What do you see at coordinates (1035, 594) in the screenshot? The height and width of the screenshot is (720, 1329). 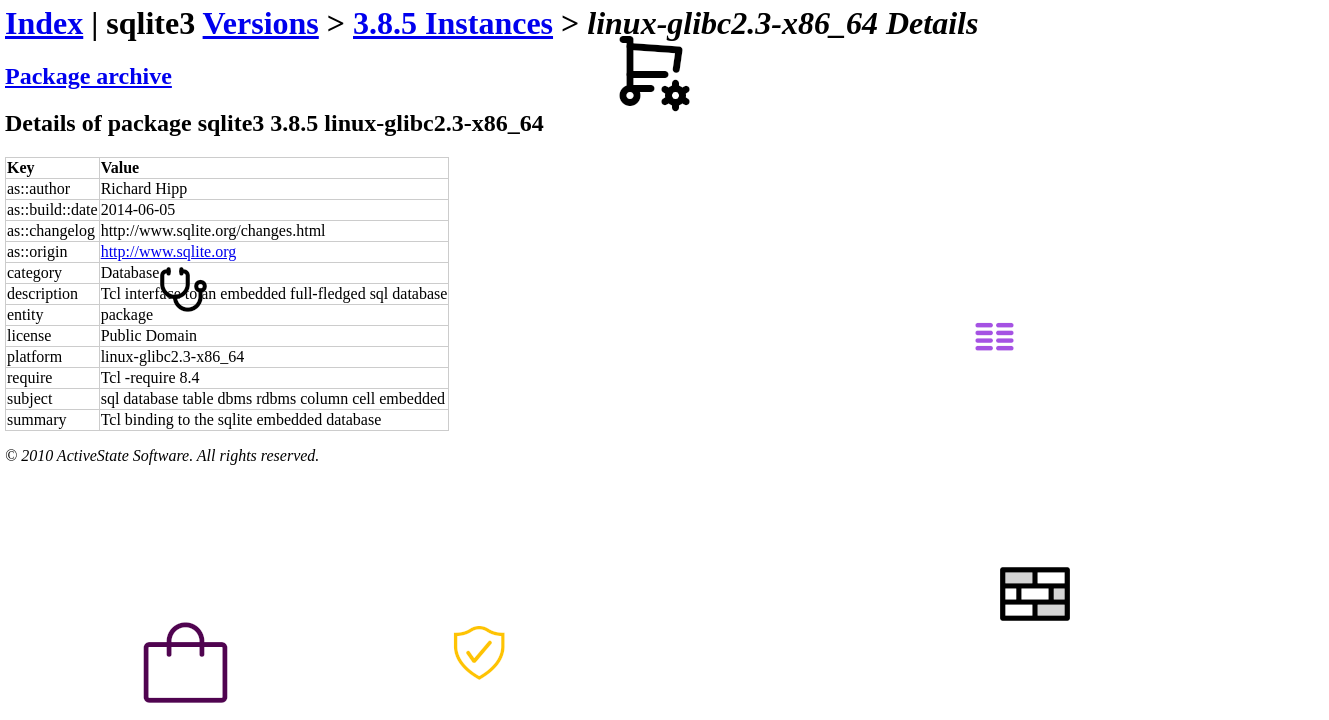 I see `access wall or barrier settings` at bounding box center [1035, 594].